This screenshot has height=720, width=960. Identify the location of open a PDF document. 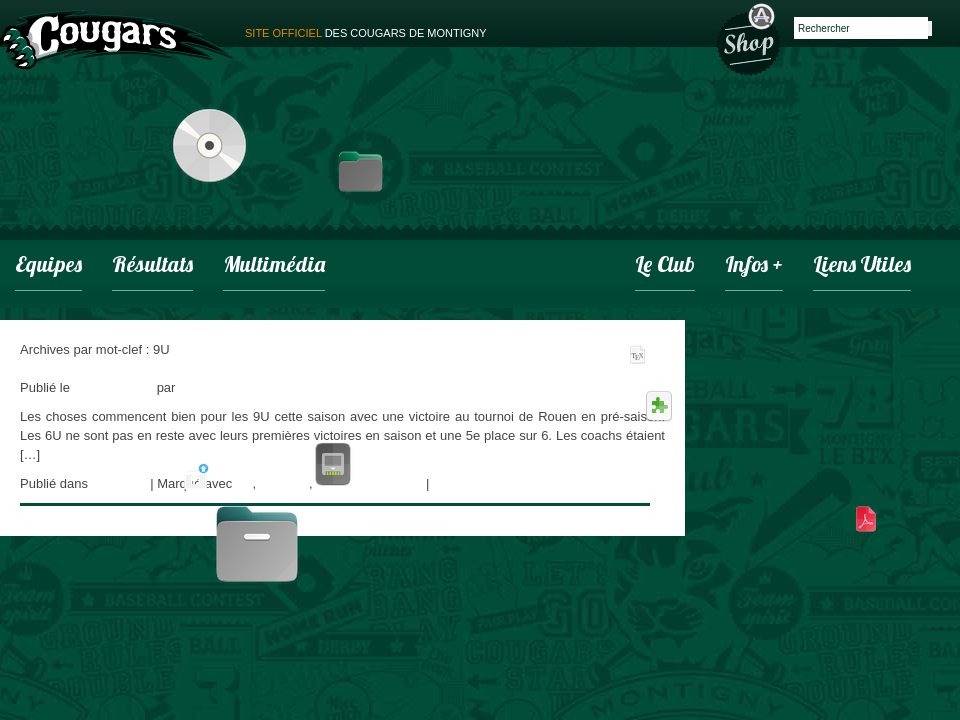
(866, 519).